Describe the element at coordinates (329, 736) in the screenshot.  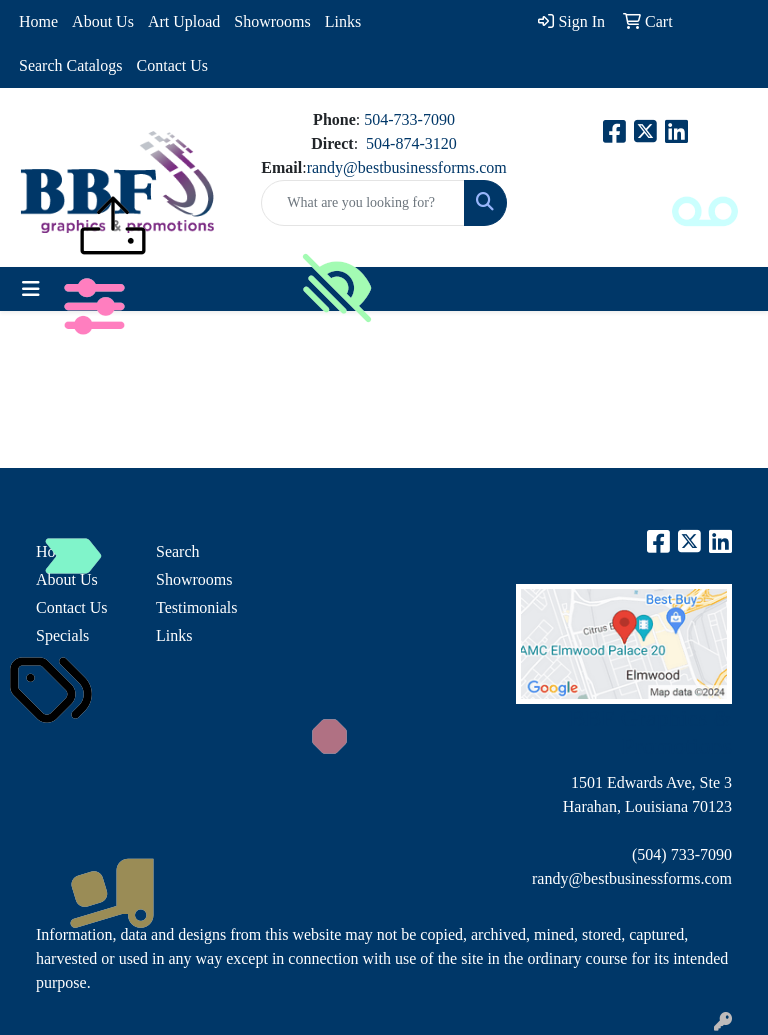
I see `stop or halt action indicator` at that location.